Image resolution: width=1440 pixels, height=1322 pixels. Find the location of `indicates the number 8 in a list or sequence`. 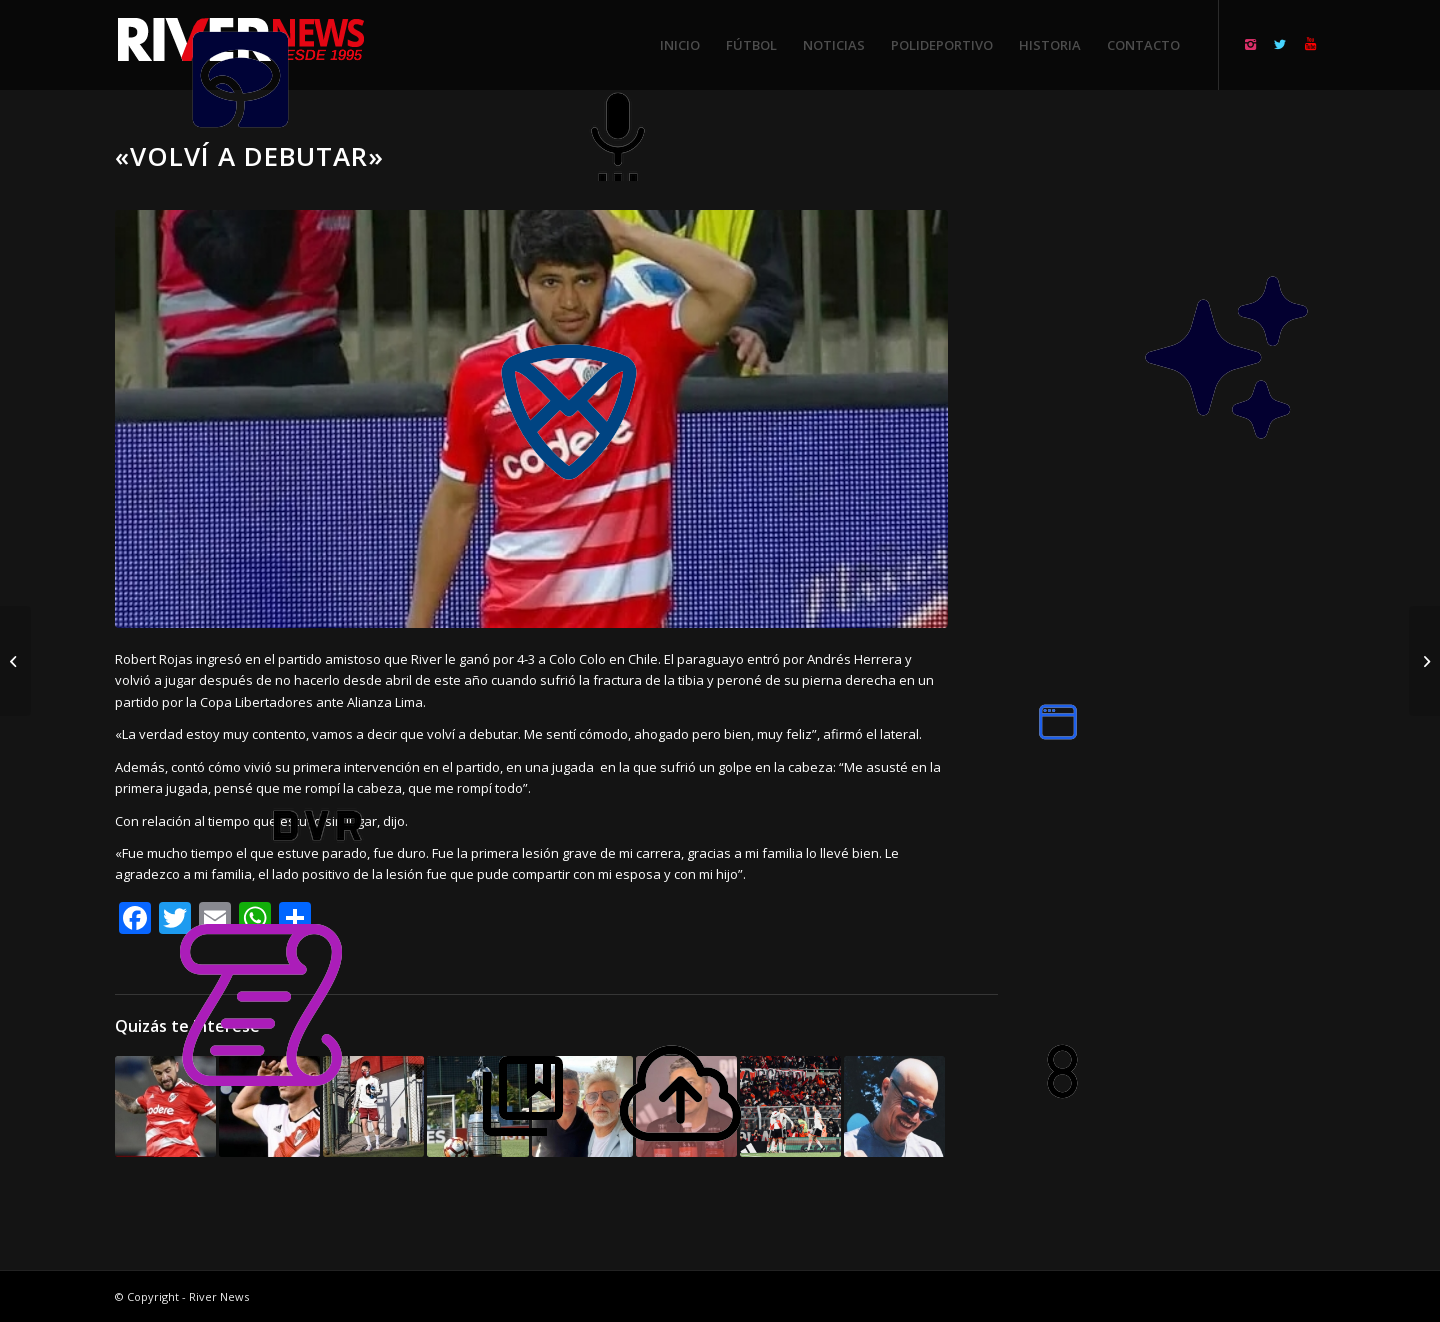

indicates the number 8 in a list or sequence is located at coordinates (1062, 1071).